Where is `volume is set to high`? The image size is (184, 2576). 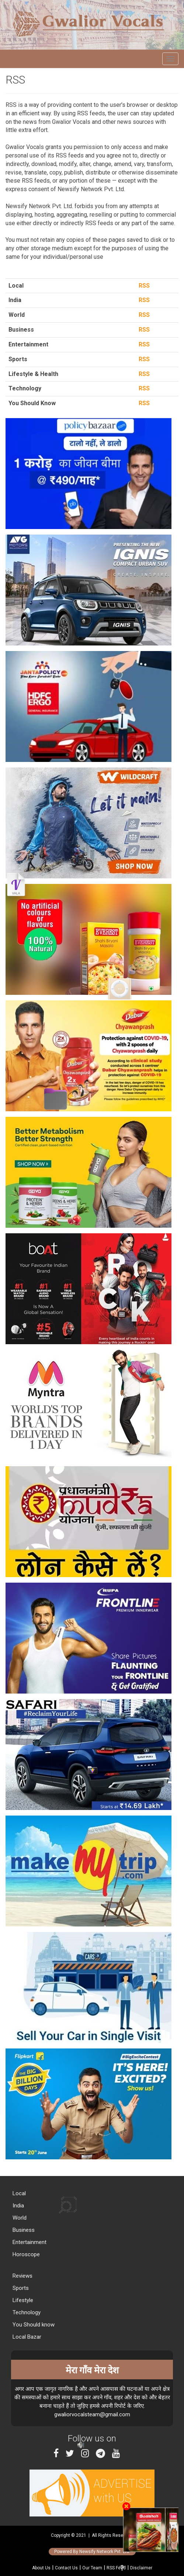 volume is set to high is located at coordinates (80, 2445).